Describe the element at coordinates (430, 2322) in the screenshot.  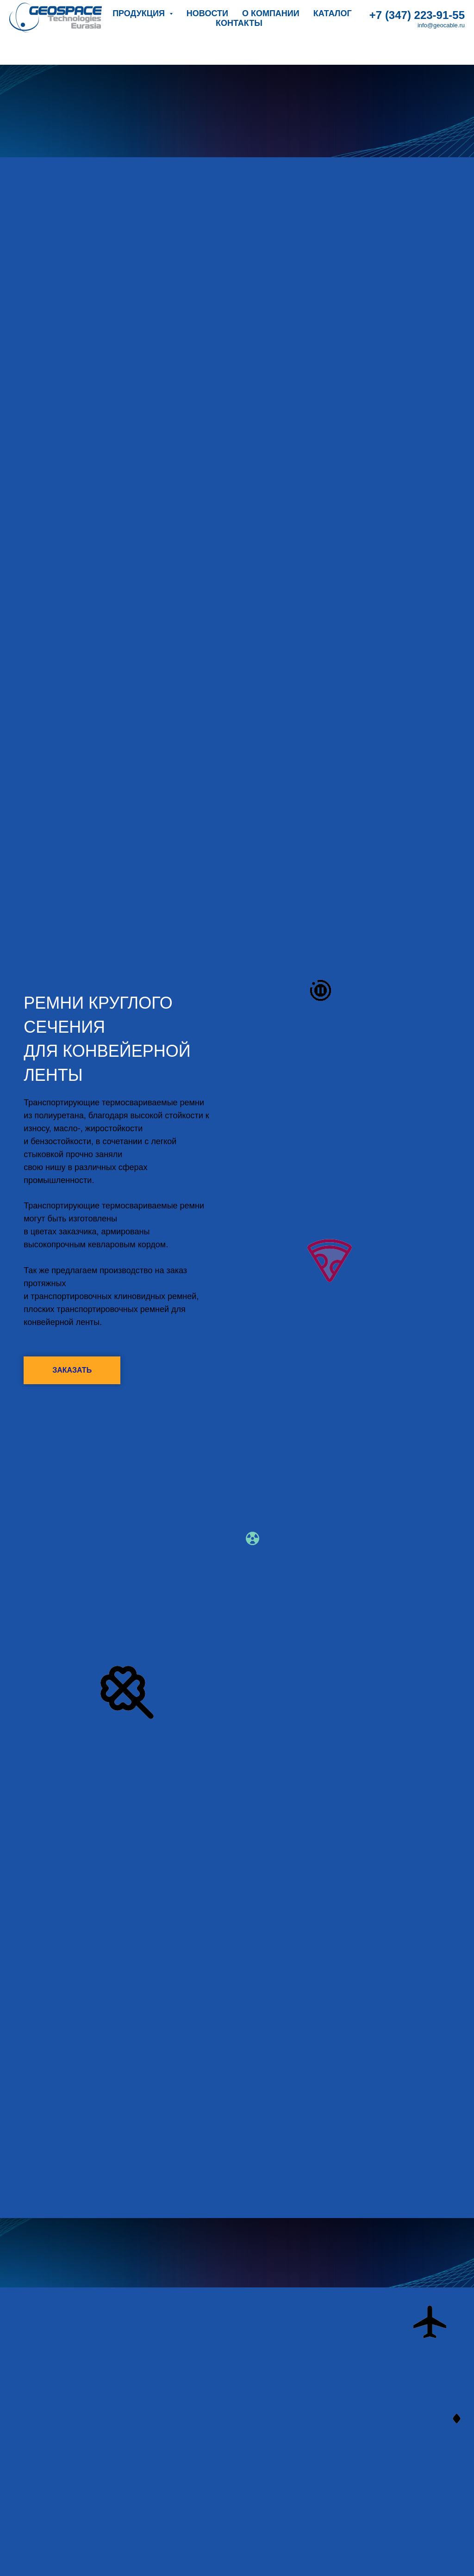
I see `access airport or flight information` at that location.